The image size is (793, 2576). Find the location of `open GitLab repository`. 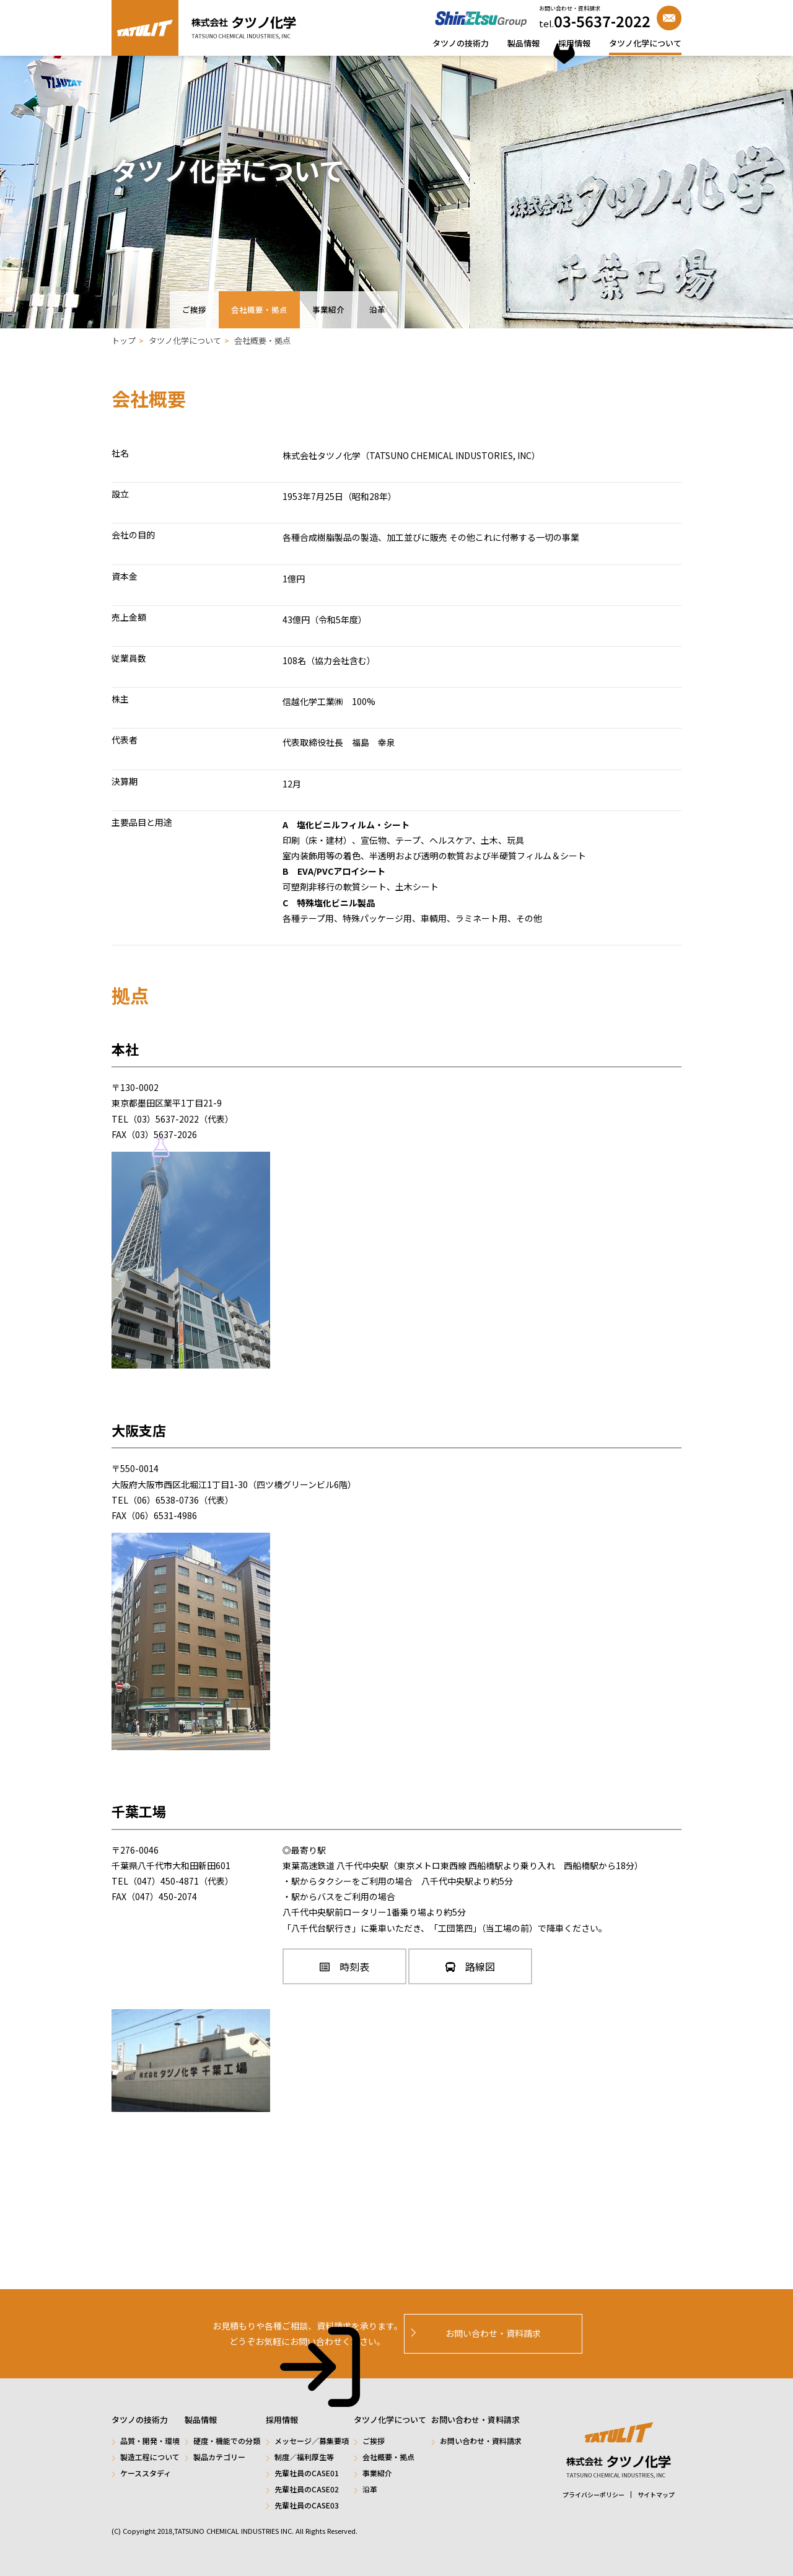

open GitLab repository is located at coordinates (564, 53).